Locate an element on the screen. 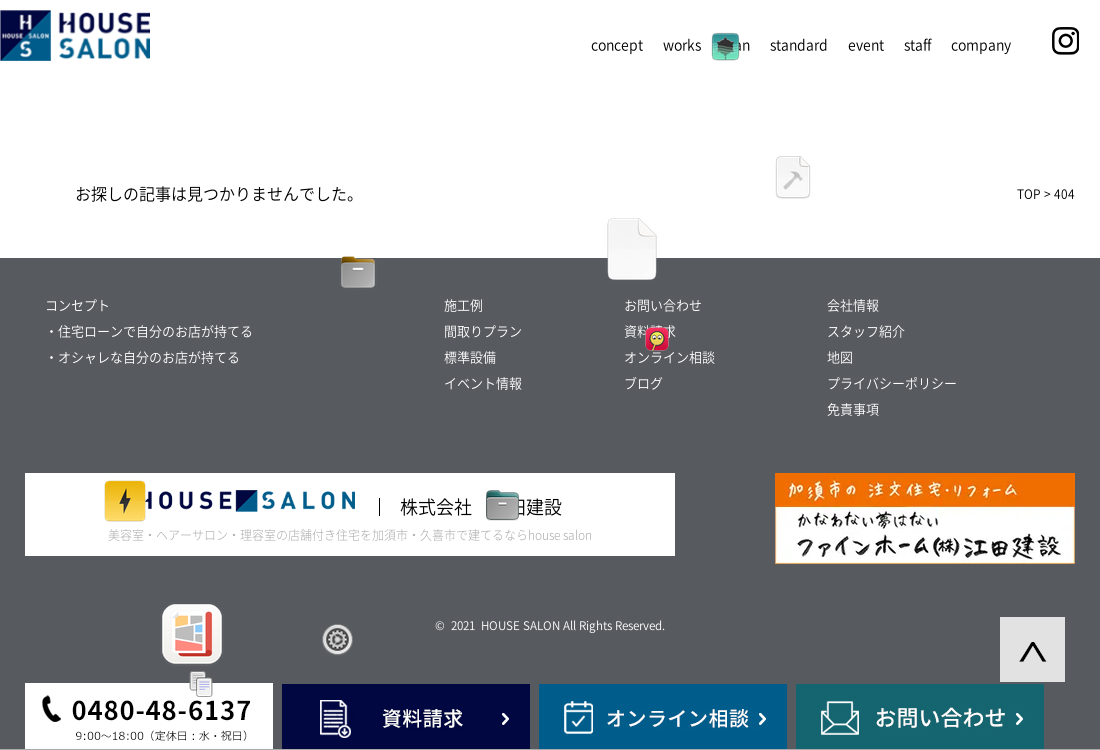 The width and height of the screenshot is (1100, 750). open komikku manga reader app is located at coordinates (192, 634).